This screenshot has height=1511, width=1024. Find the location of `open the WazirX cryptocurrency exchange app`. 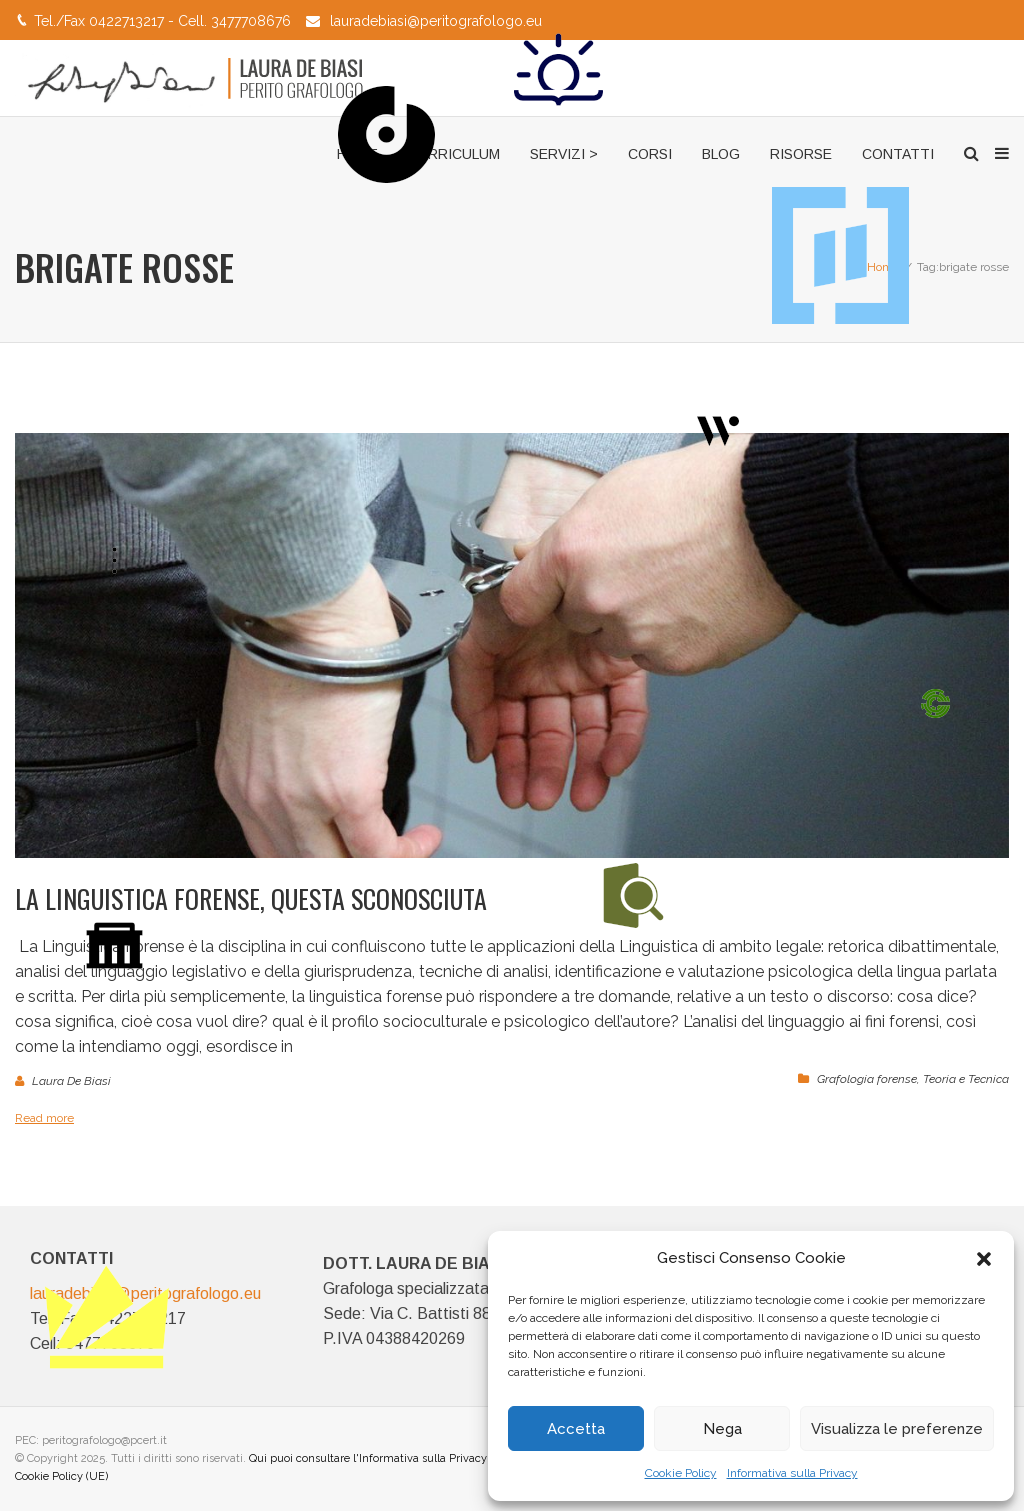

open the WazirX cryptocurrency exchange app is located at coordinates (107, 1317).